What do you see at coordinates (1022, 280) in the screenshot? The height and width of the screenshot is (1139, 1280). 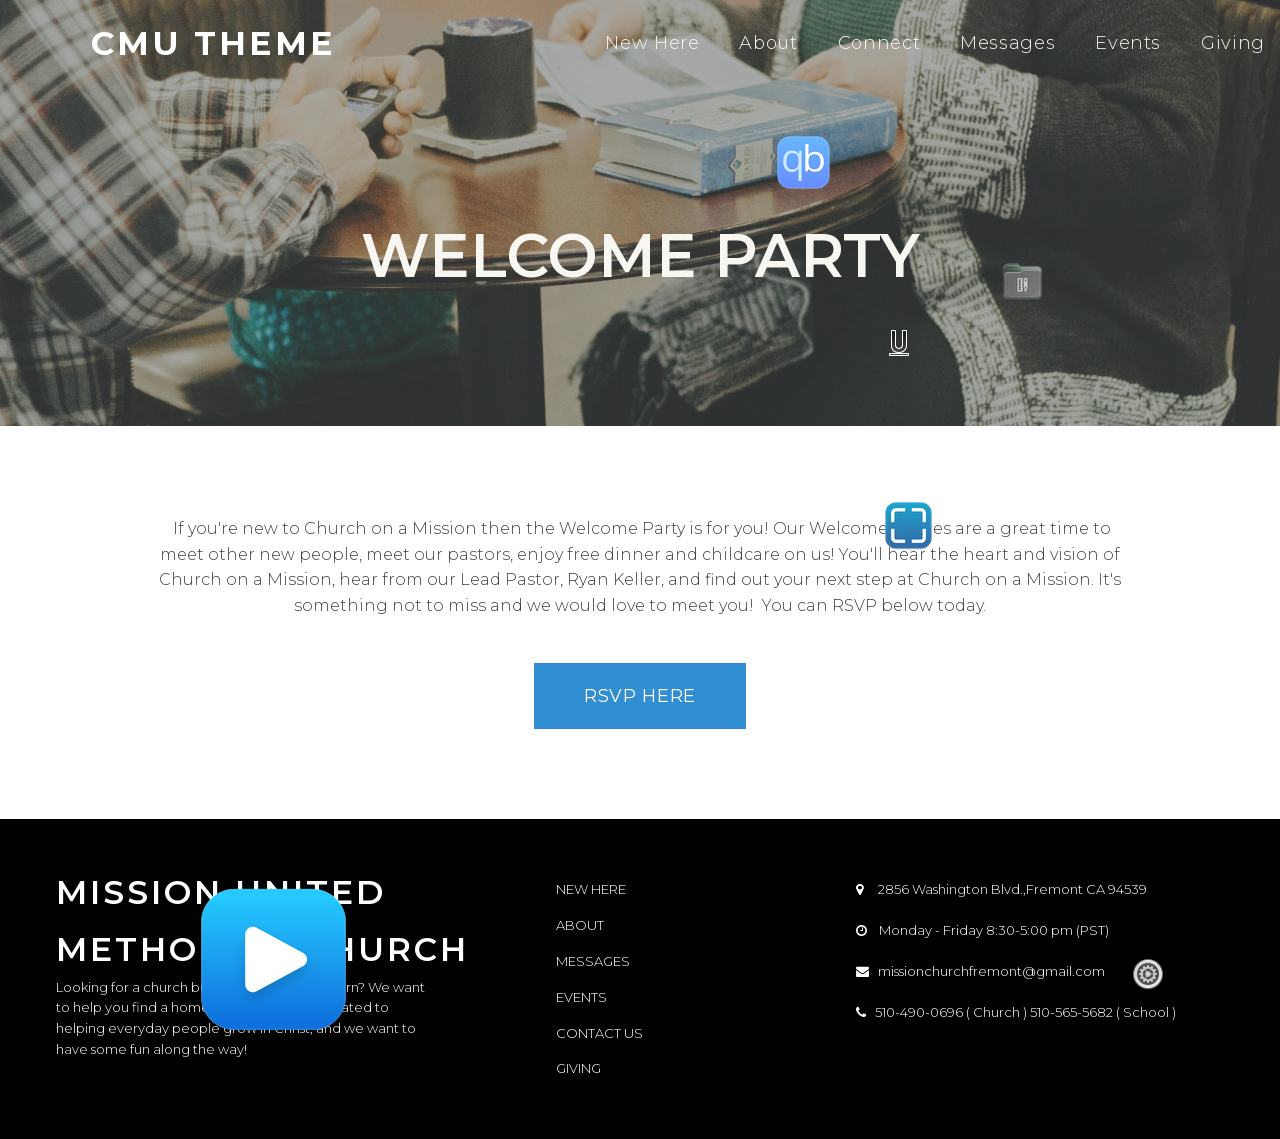 I see `open templates folder` at bounding box center [1022, 280].